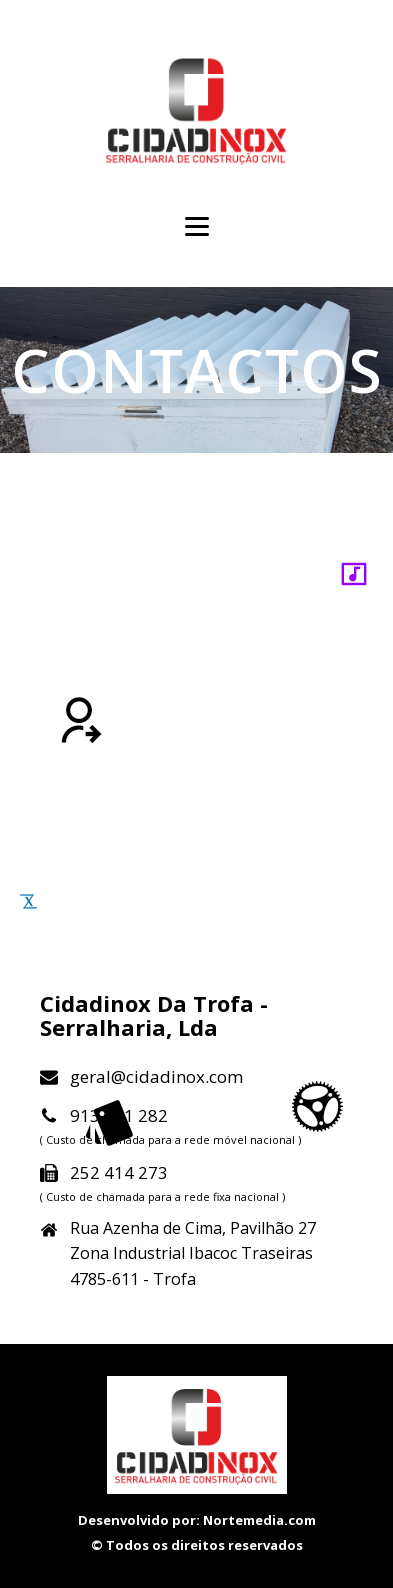 The image size is (393, 1588). Describe the element at coordinates (109, 1123) in the screenshot. I see `access pantone color matching tools` at that location.